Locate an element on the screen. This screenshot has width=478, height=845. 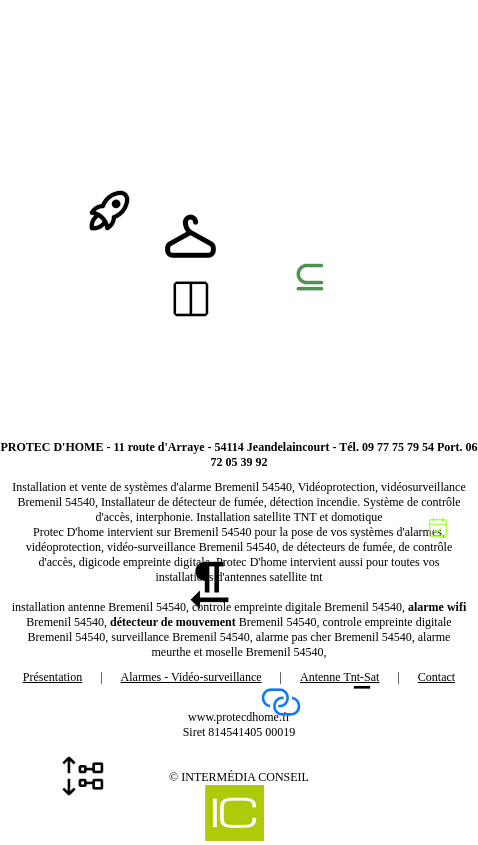
indicates a subset relationship in mathematical notation is located at coordinates (310, 276).